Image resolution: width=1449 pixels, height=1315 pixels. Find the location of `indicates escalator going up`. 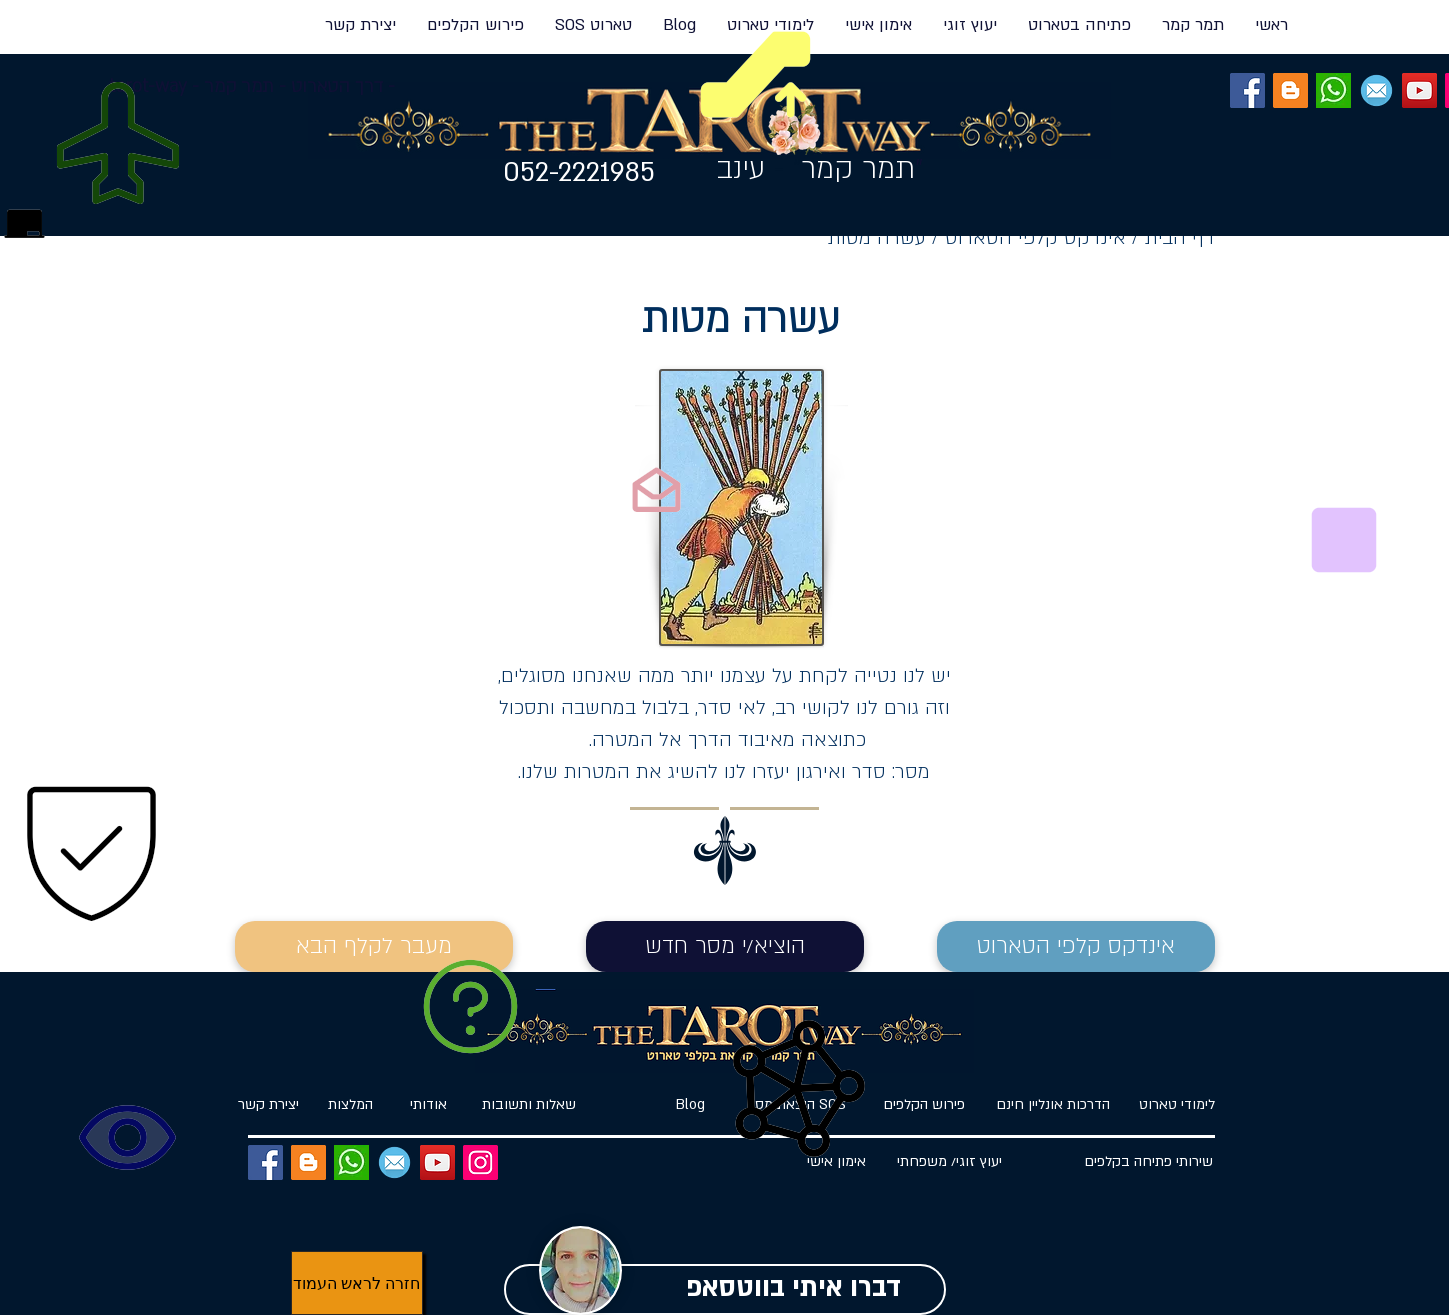

indicates escalator going up is located at coordinates (755, 74).